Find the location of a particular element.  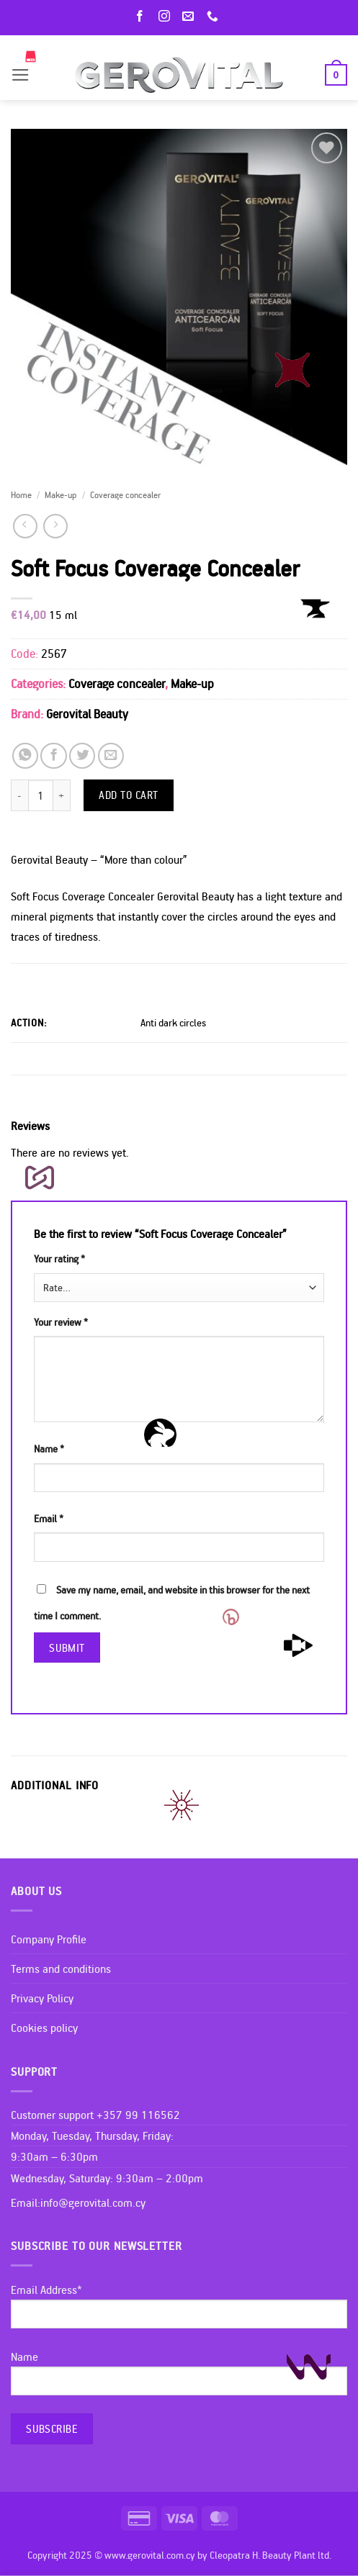

coderabbit logo - ai-powered code review platform is located at coordinates (160, 1432).